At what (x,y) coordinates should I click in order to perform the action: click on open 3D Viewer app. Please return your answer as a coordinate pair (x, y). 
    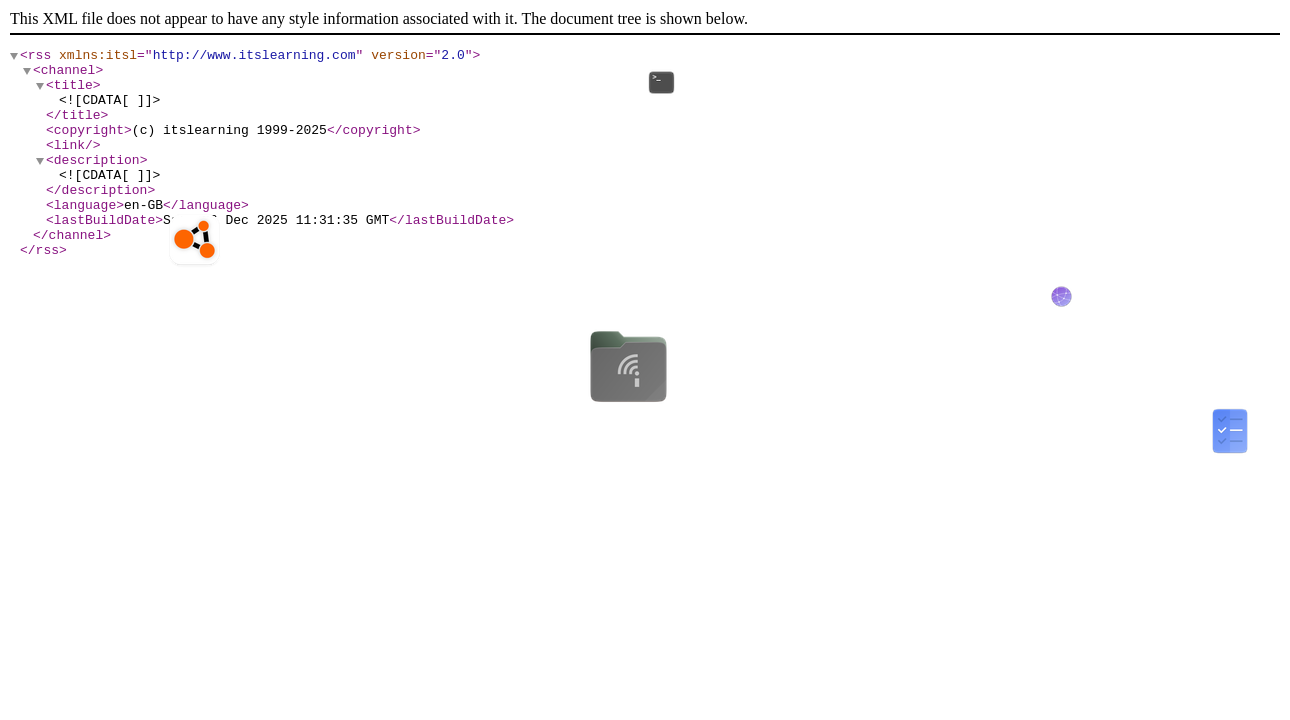
    Looking at the image, I should click on (206, 624).